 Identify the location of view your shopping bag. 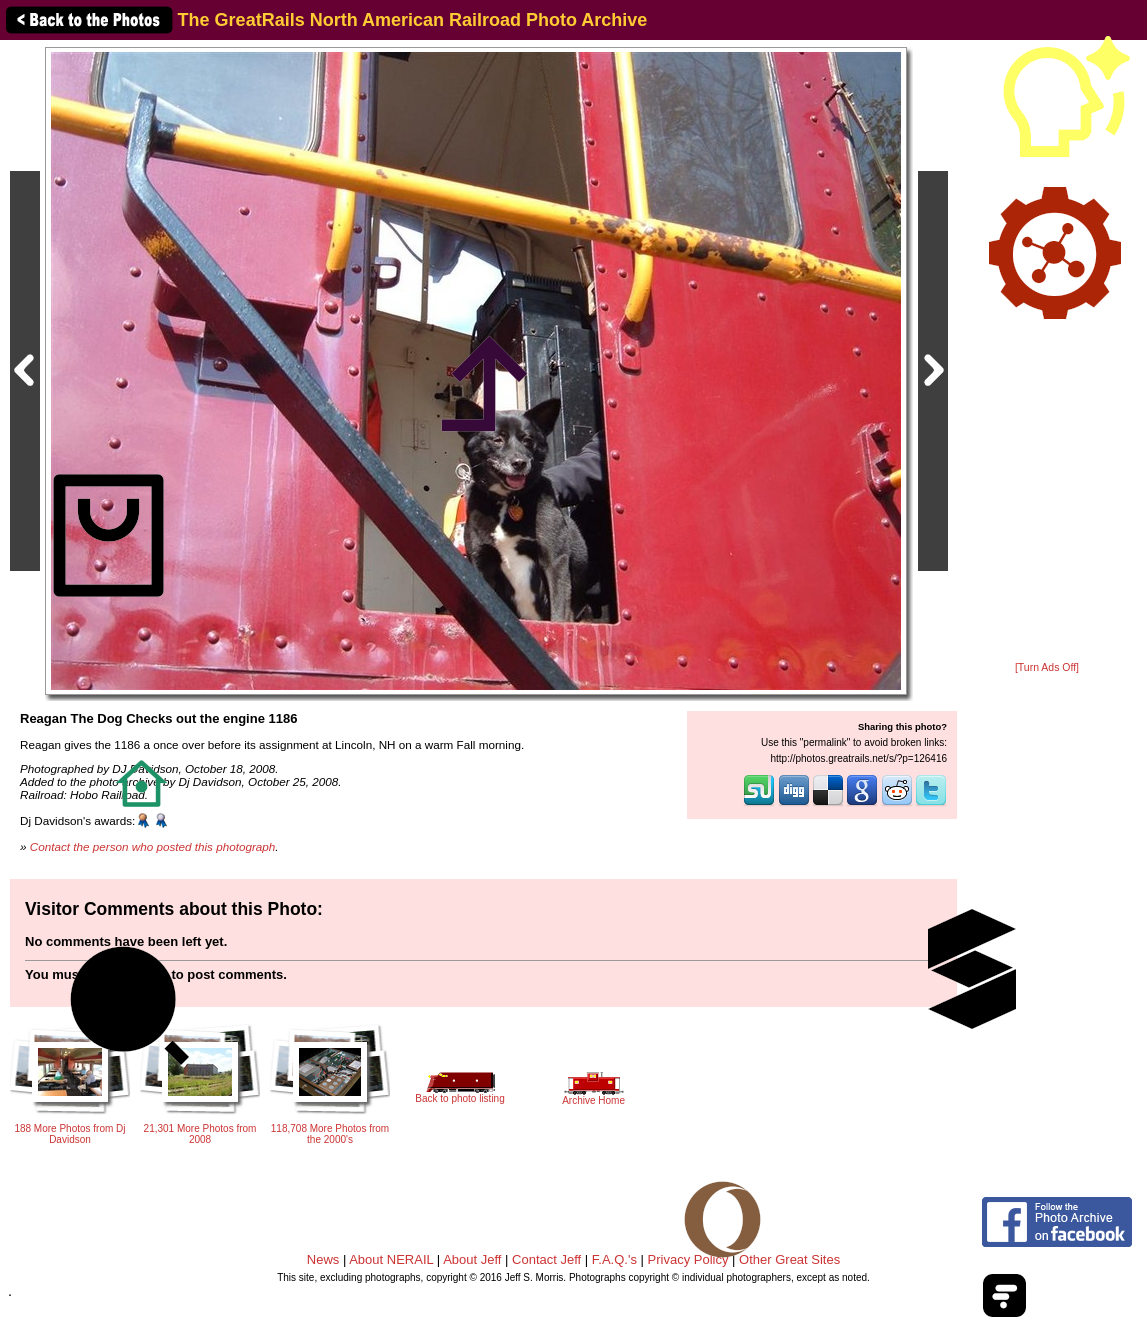
(108, 535).